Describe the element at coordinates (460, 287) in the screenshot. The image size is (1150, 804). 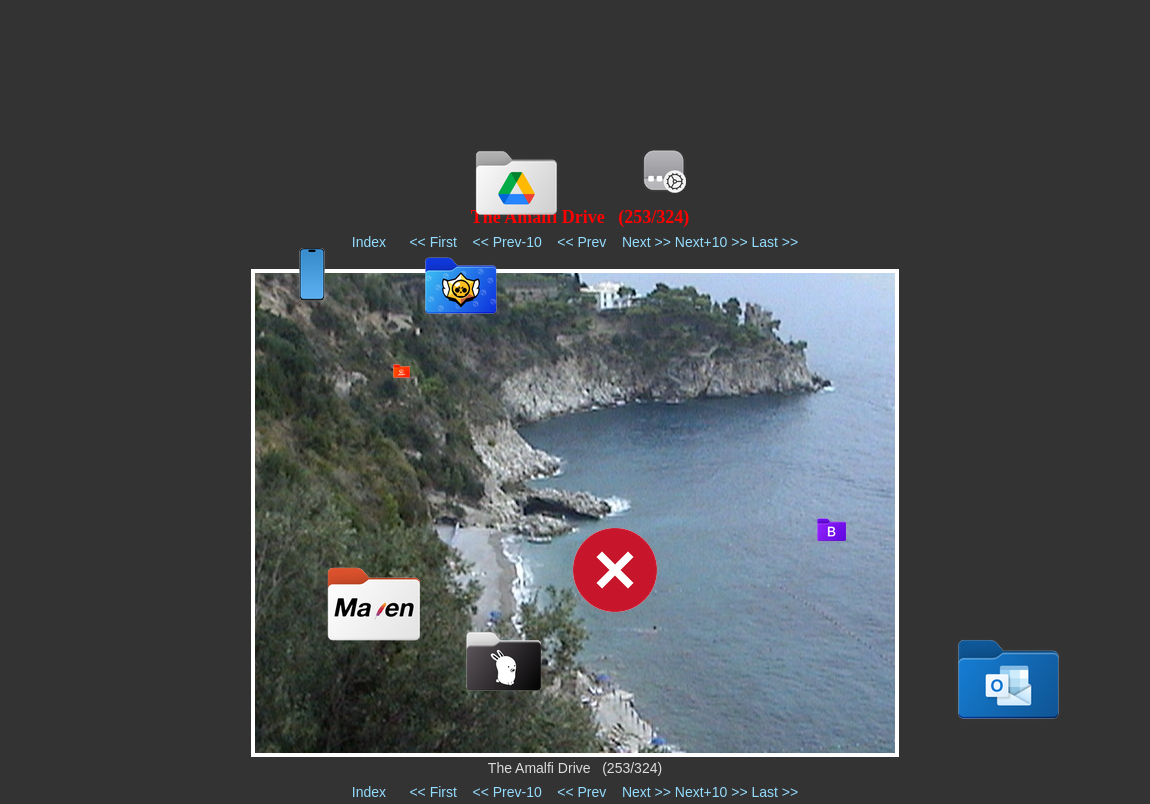
I see `open brawl stars game files folder` at that location.